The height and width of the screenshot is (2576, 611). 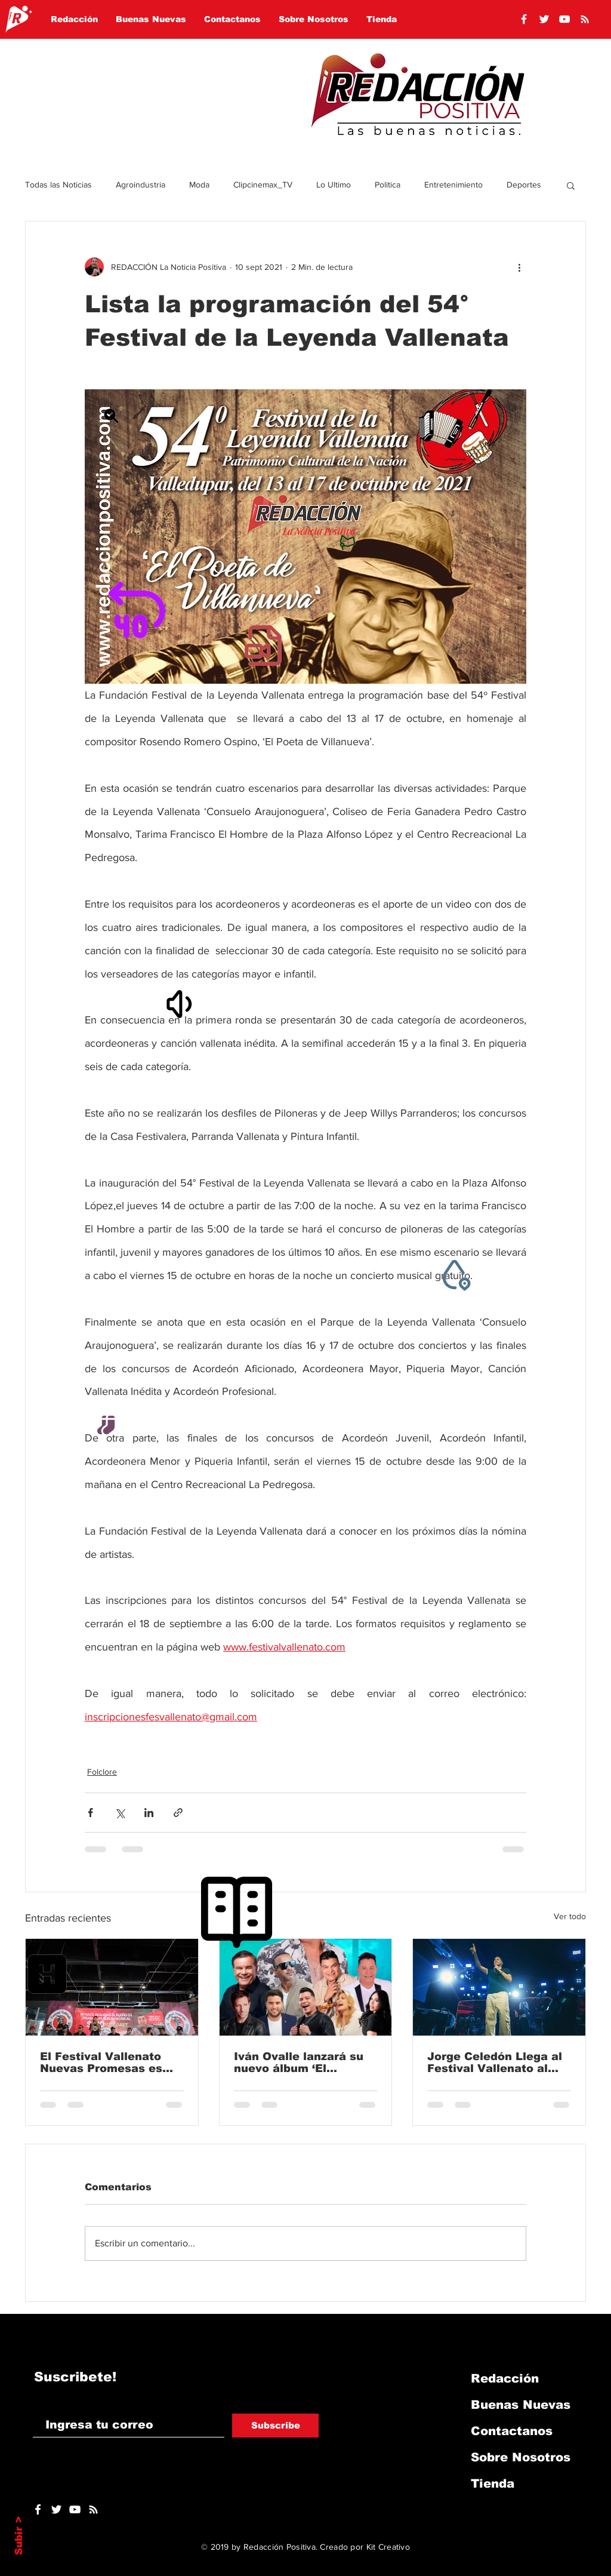 What do you see at coordinates (347, 542) in the screenshot?
I see `select a custom polygonal area` at bounding box center [347, 542].